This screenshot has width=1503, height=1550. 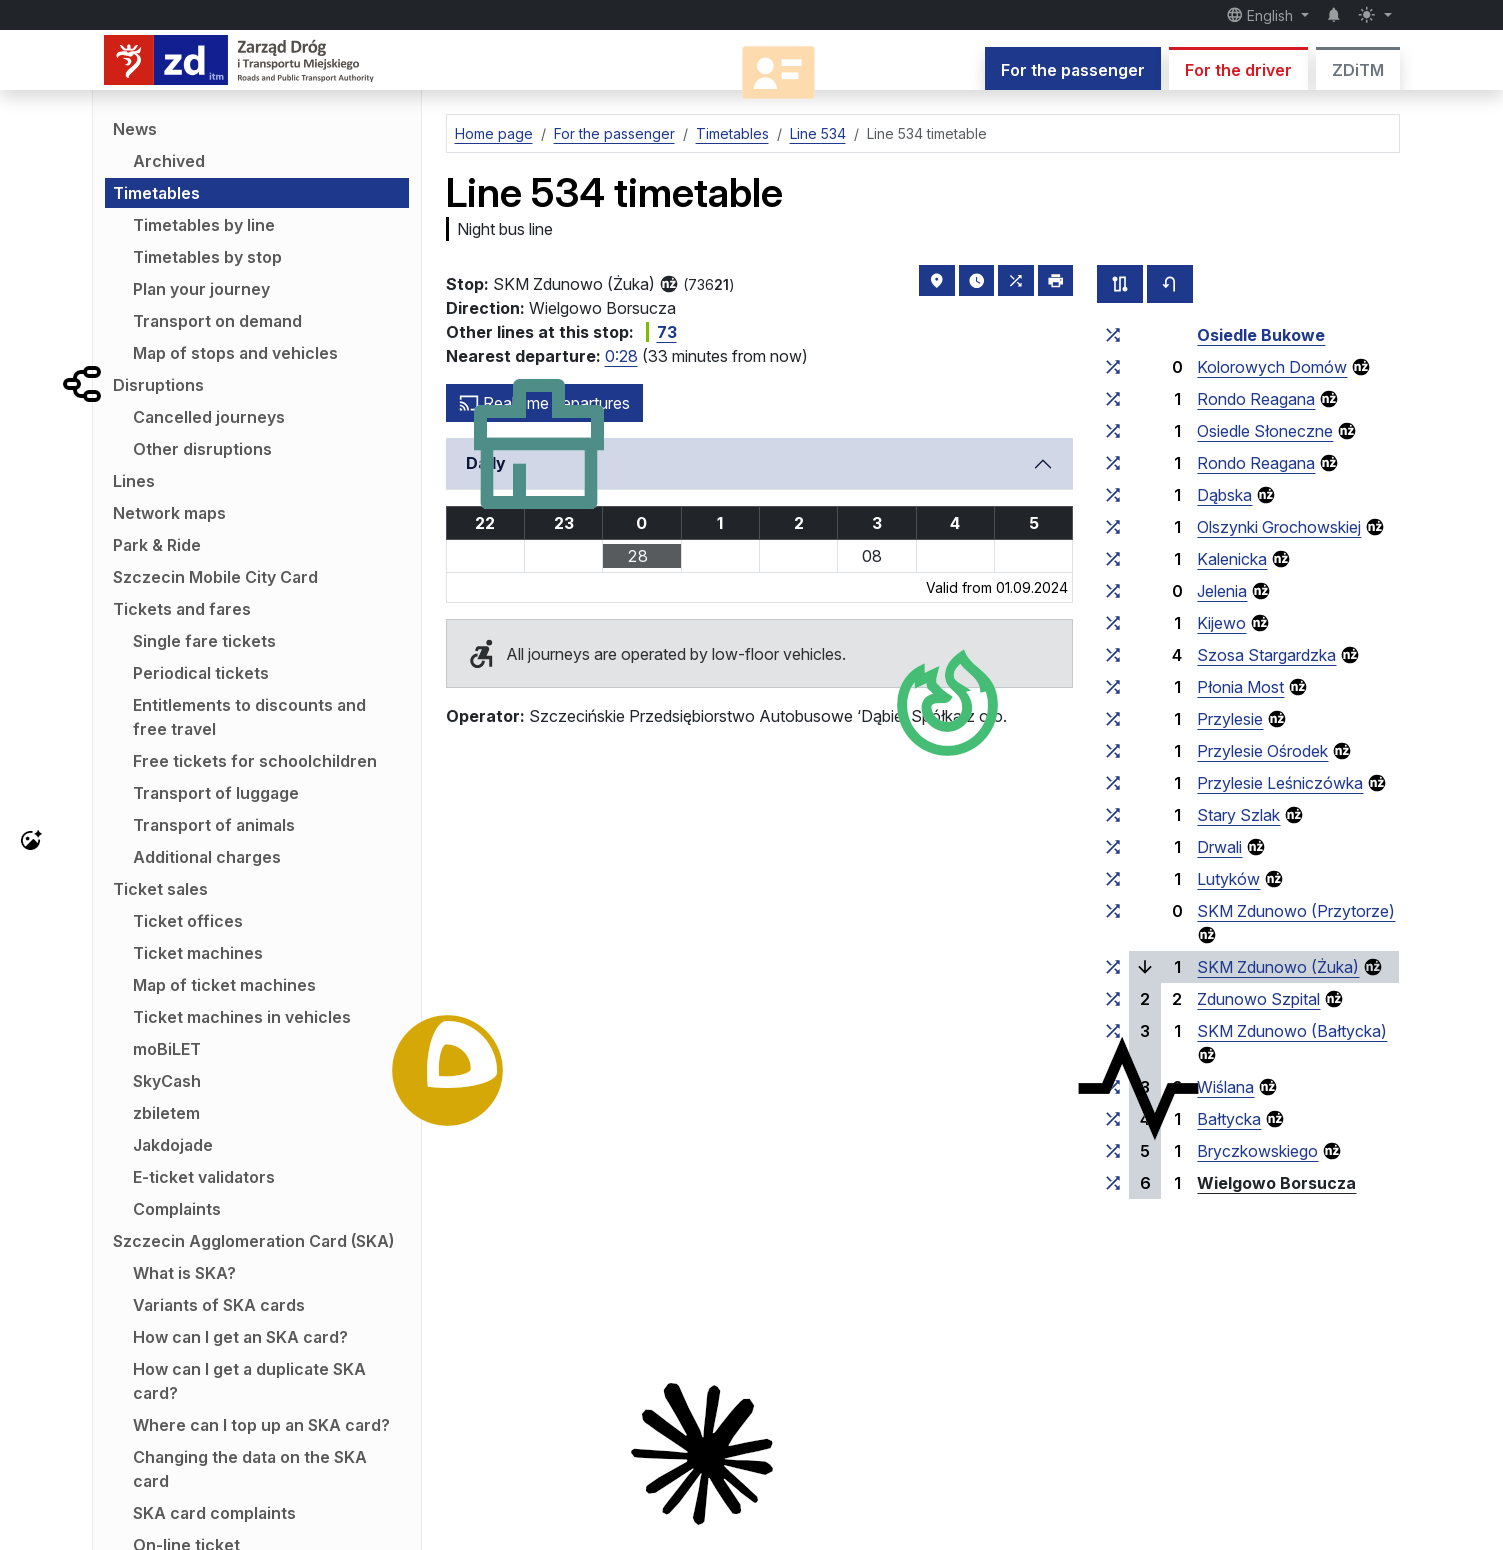 What do you see at coordinates (702, 1454) in the screenshot?
I see `open the Claude AI assistant app` at bounding box center [702, 1454].